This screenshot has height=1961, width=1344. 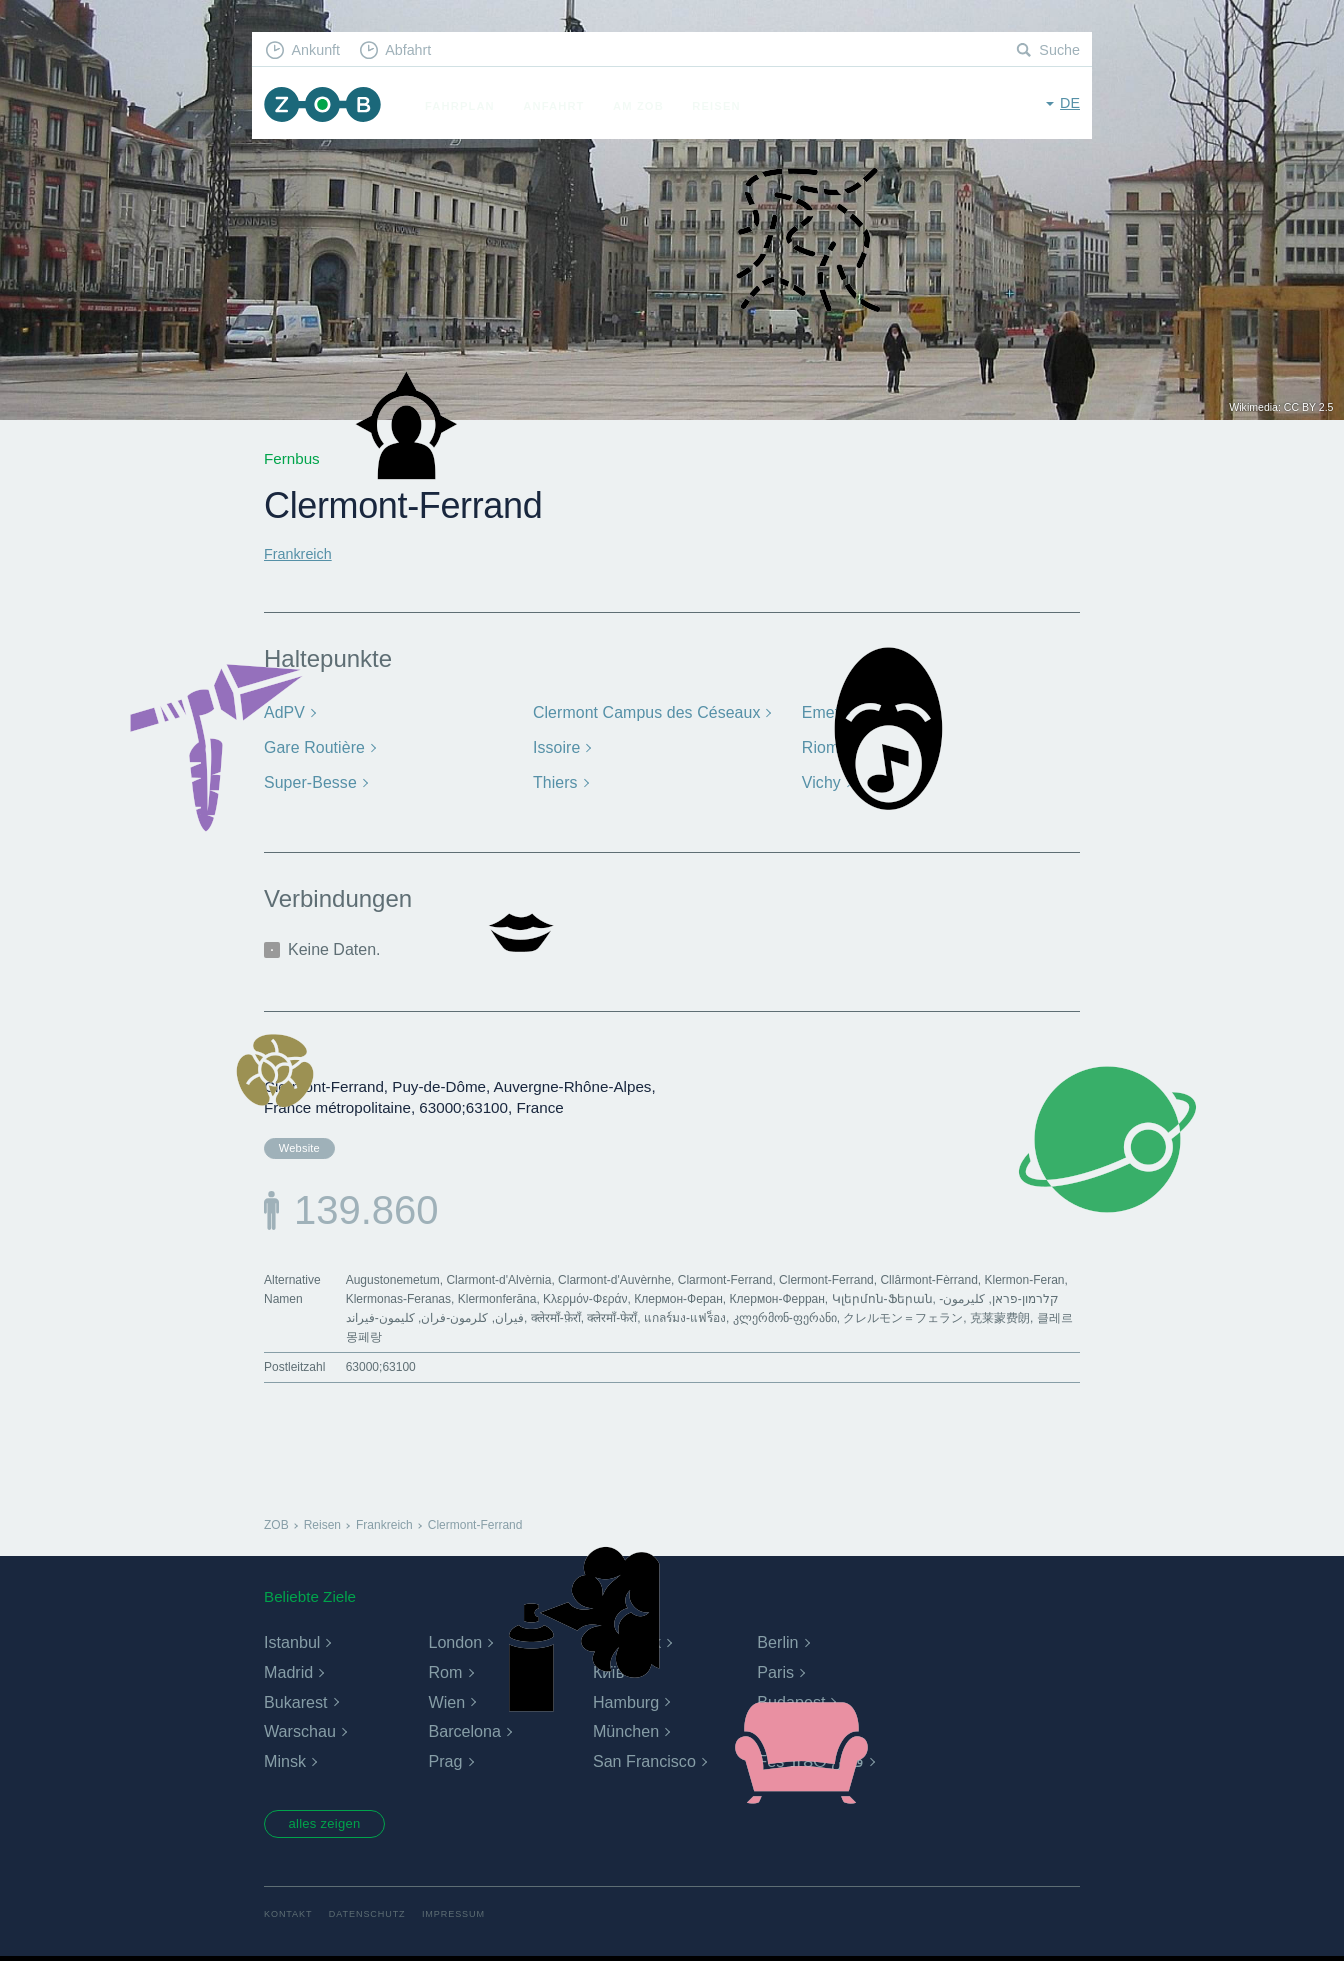 I want to click on access voice or speech features, so click(x=521, y=933).